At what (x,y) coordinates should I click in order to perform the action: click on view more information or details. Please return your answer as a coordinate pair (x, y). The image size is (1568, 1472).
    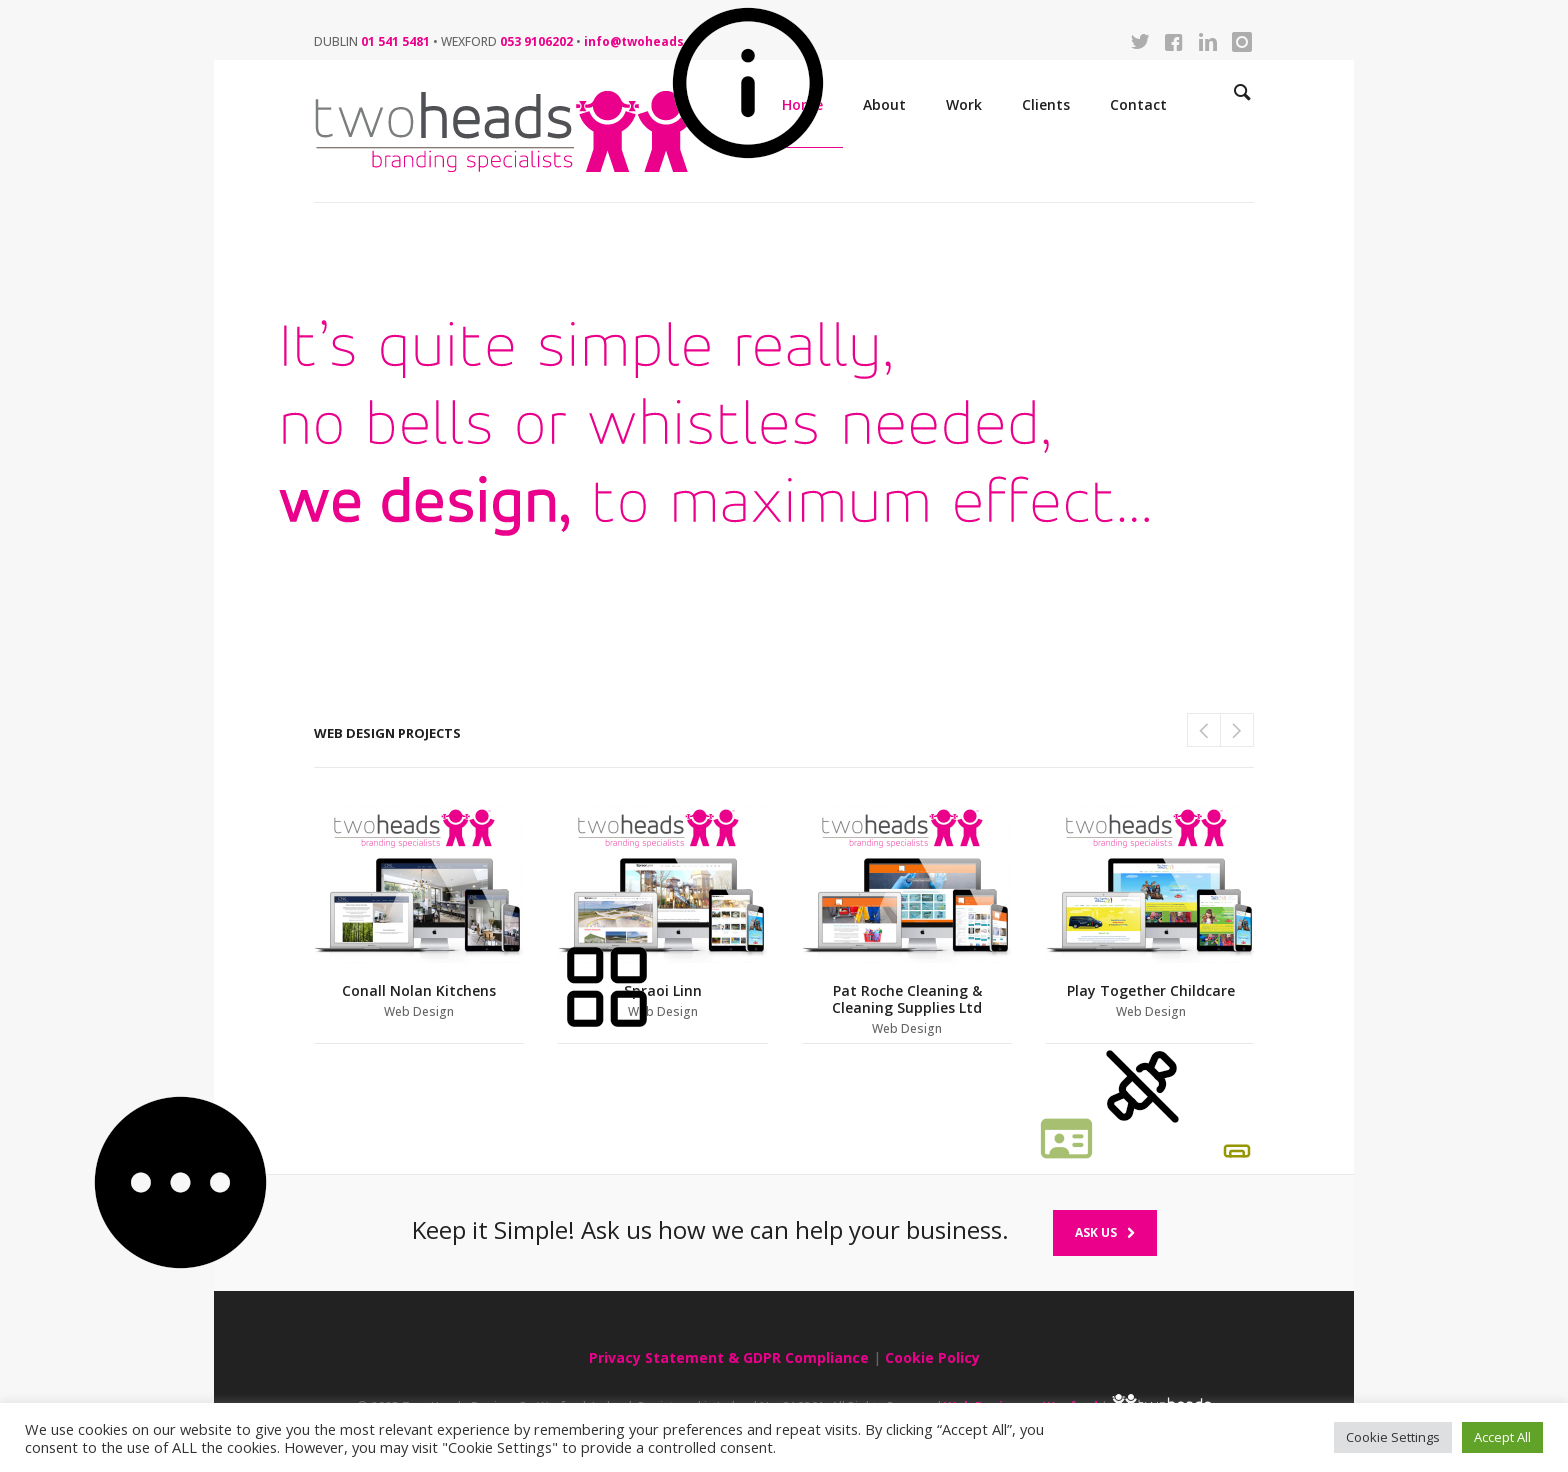
    Looking at the image, I should click on (748, 83).